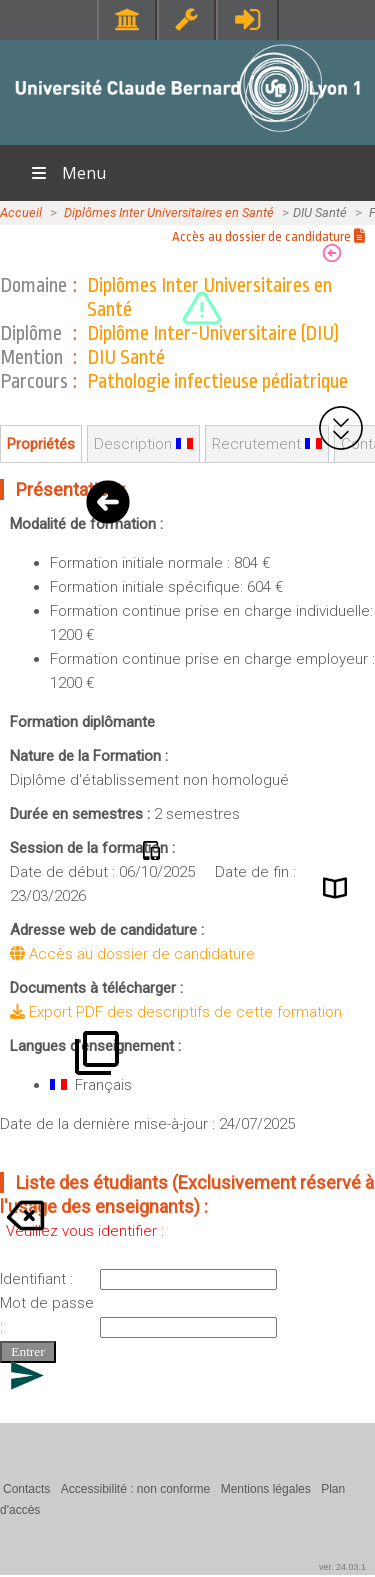 The image size is (375, 1577). Describe the element at coordinates (202, 309) in the screenshot. I see `indicates a warning or caution state` at that location.